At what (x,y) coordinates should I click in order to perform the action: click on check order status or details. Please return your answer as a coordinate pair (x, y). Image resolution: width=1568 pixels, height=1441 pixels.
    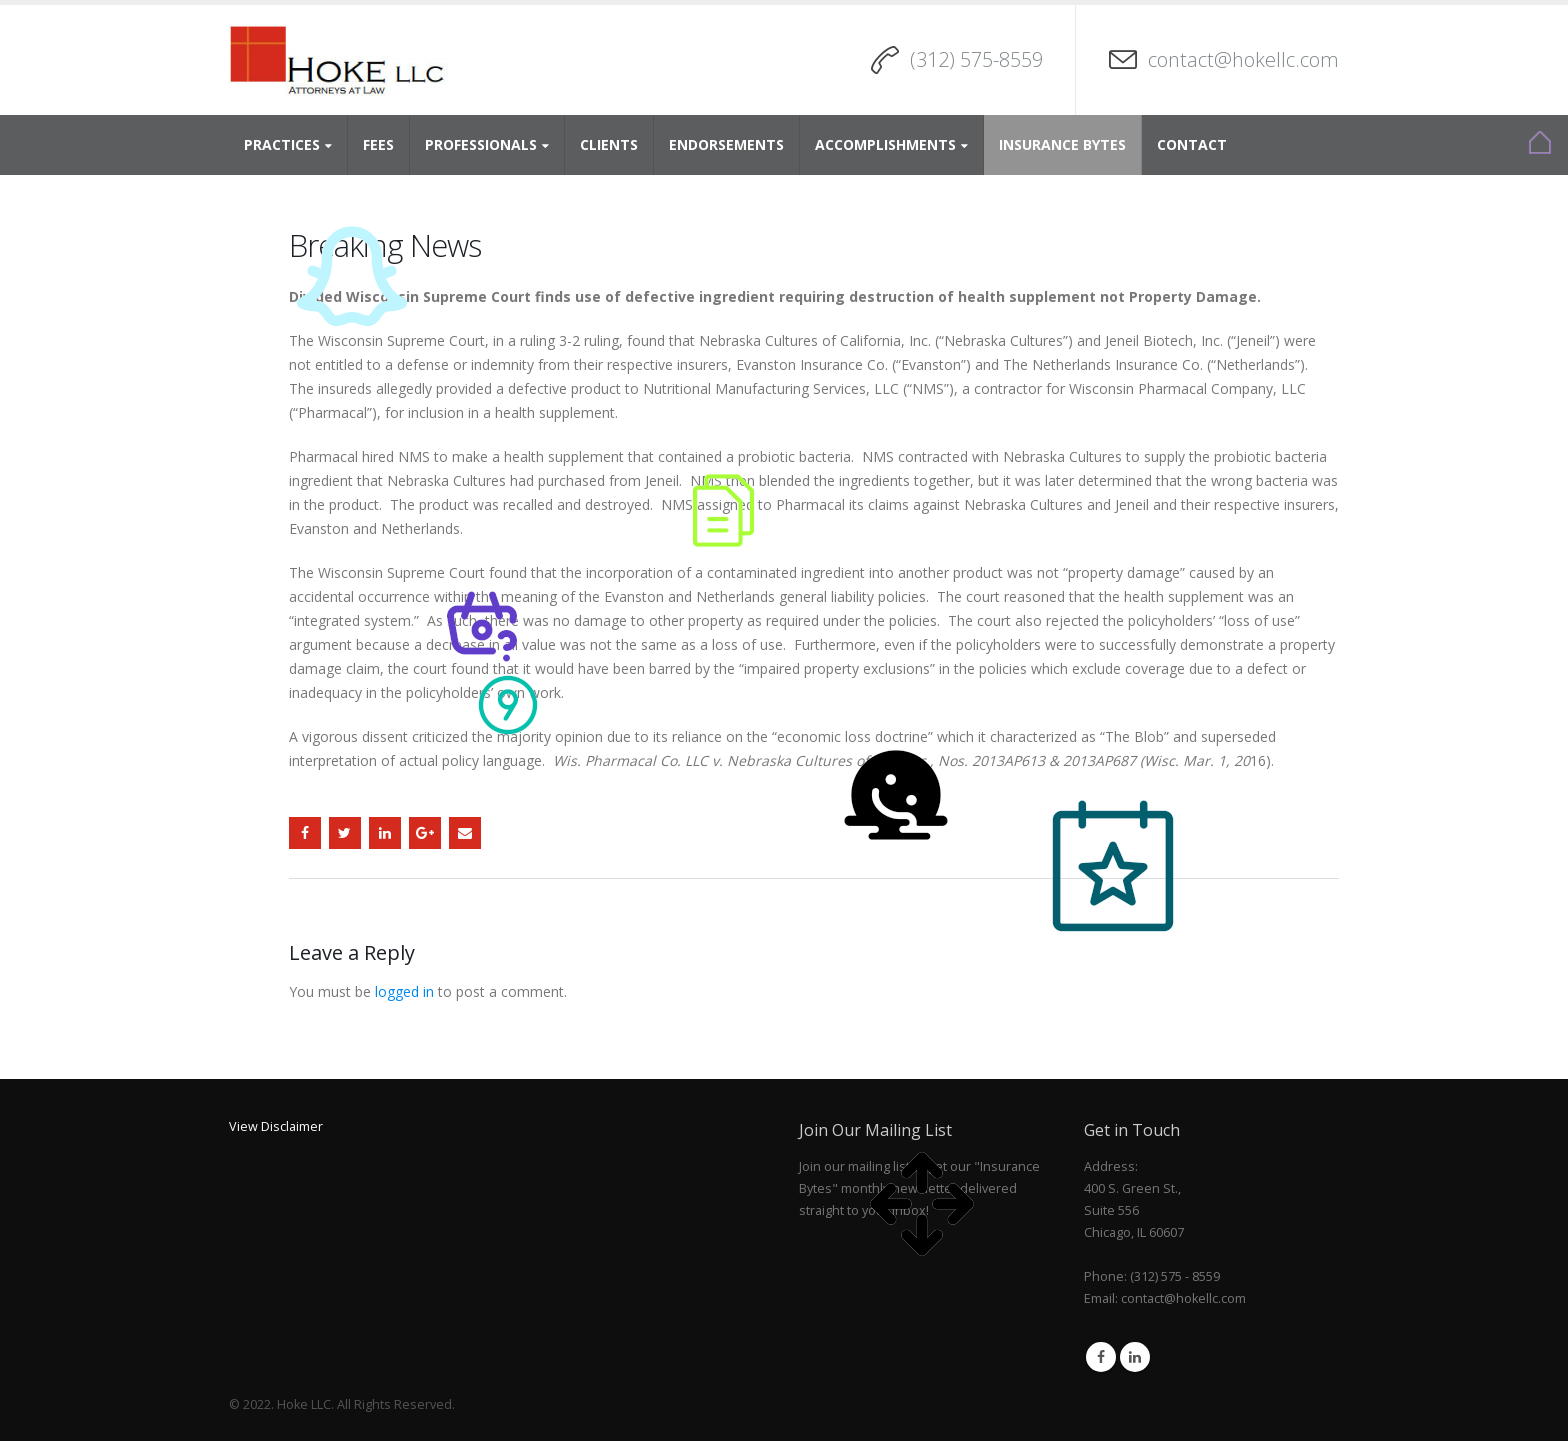
    Looking at the image, I should click on (482, 623).